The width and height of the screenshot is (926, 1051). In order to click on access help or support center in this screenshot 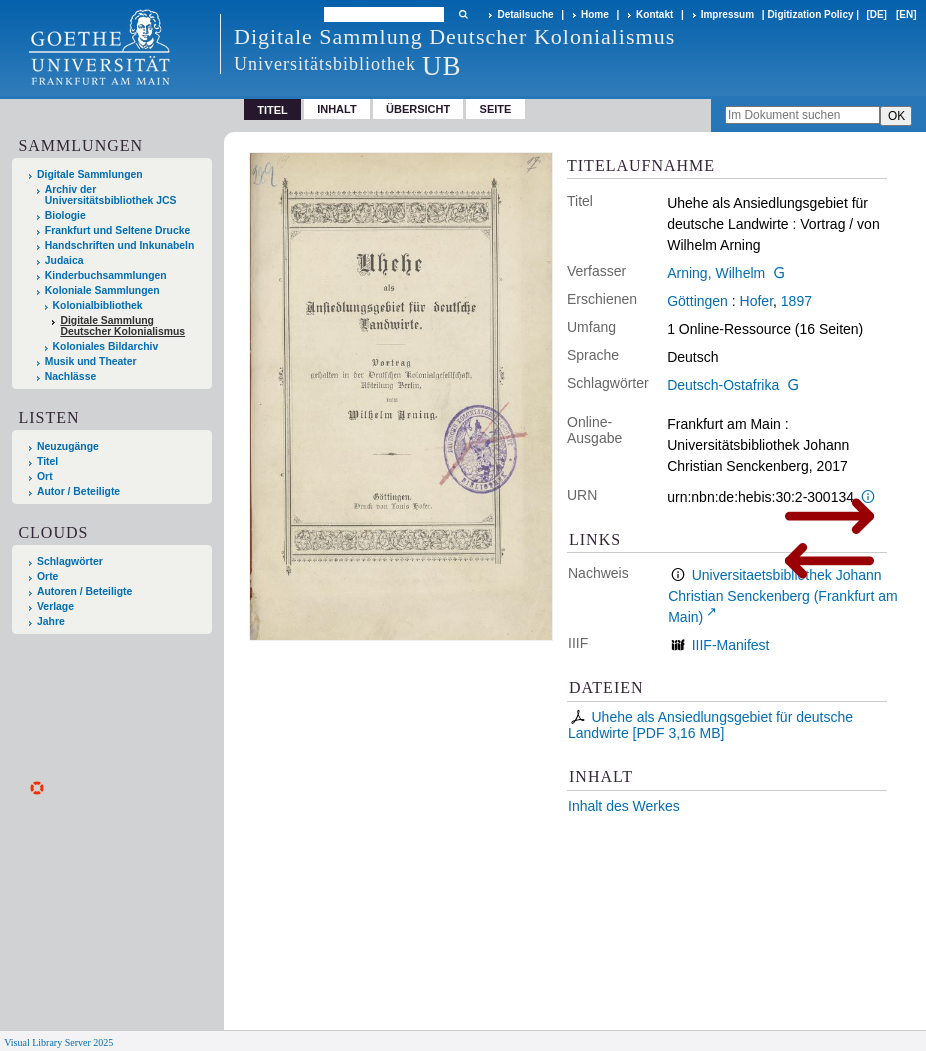, I will do `click(37, 788)`.